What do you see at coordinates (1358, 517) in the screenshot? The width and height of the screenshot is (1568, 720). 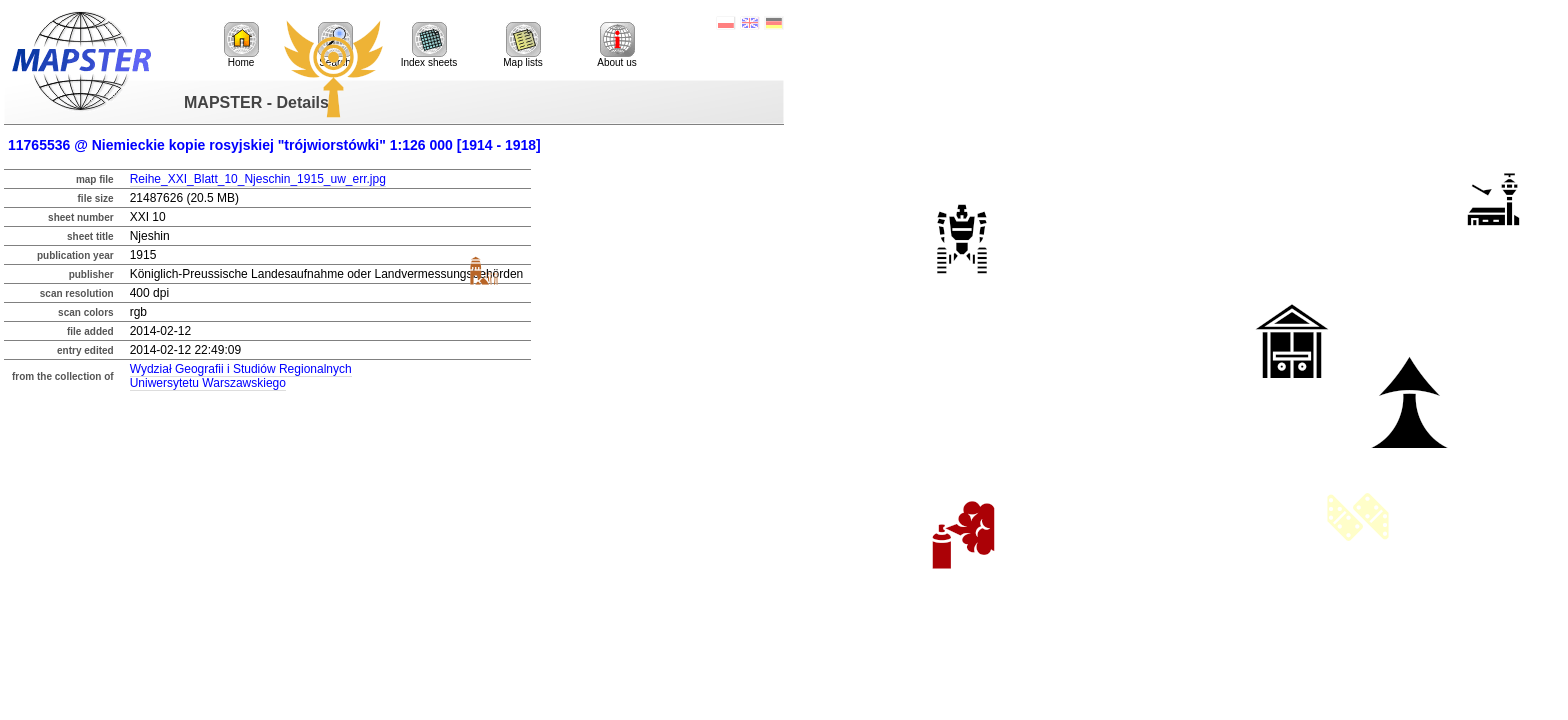 I see `access domino or tile-based games` at bounding box center [1358, 517].